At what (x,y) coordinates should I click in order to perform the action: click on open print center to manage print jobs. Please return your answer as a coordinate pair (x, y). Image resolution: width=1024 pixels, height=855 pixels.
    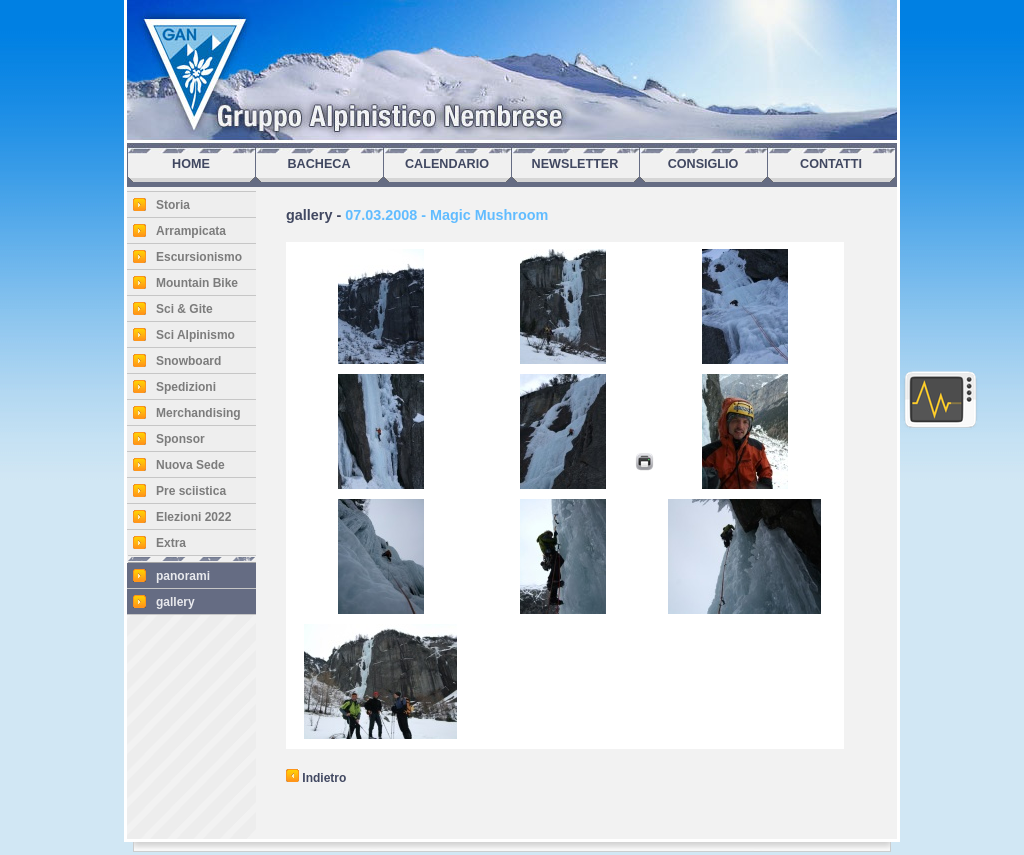
    Looking at the image, I should click on (644, 461).